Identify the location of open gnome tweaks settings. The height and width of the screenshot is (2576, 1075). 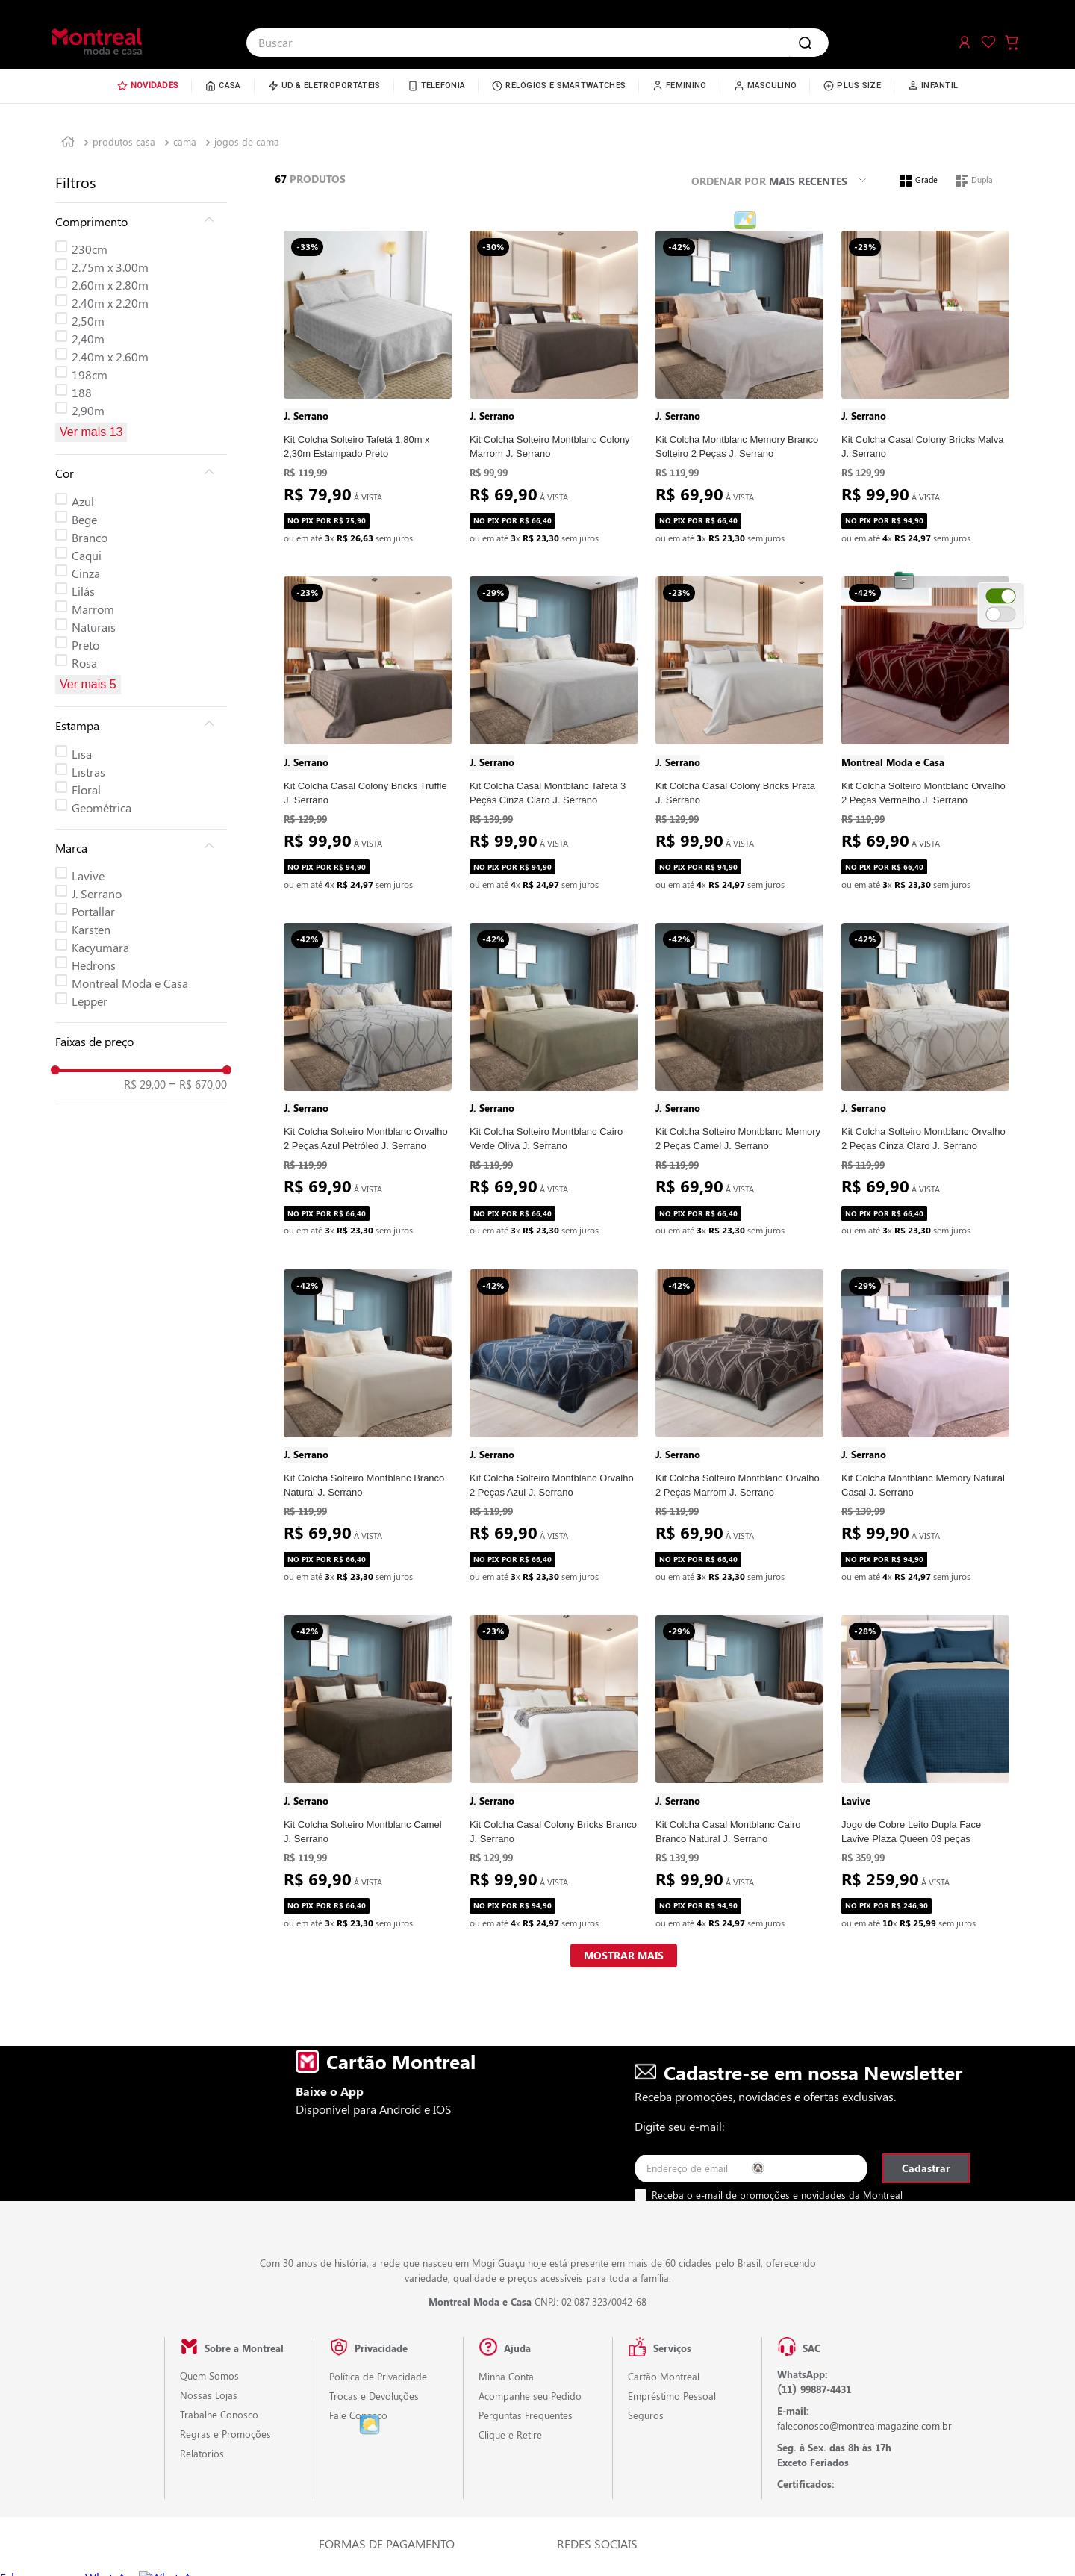
(1000, 605).